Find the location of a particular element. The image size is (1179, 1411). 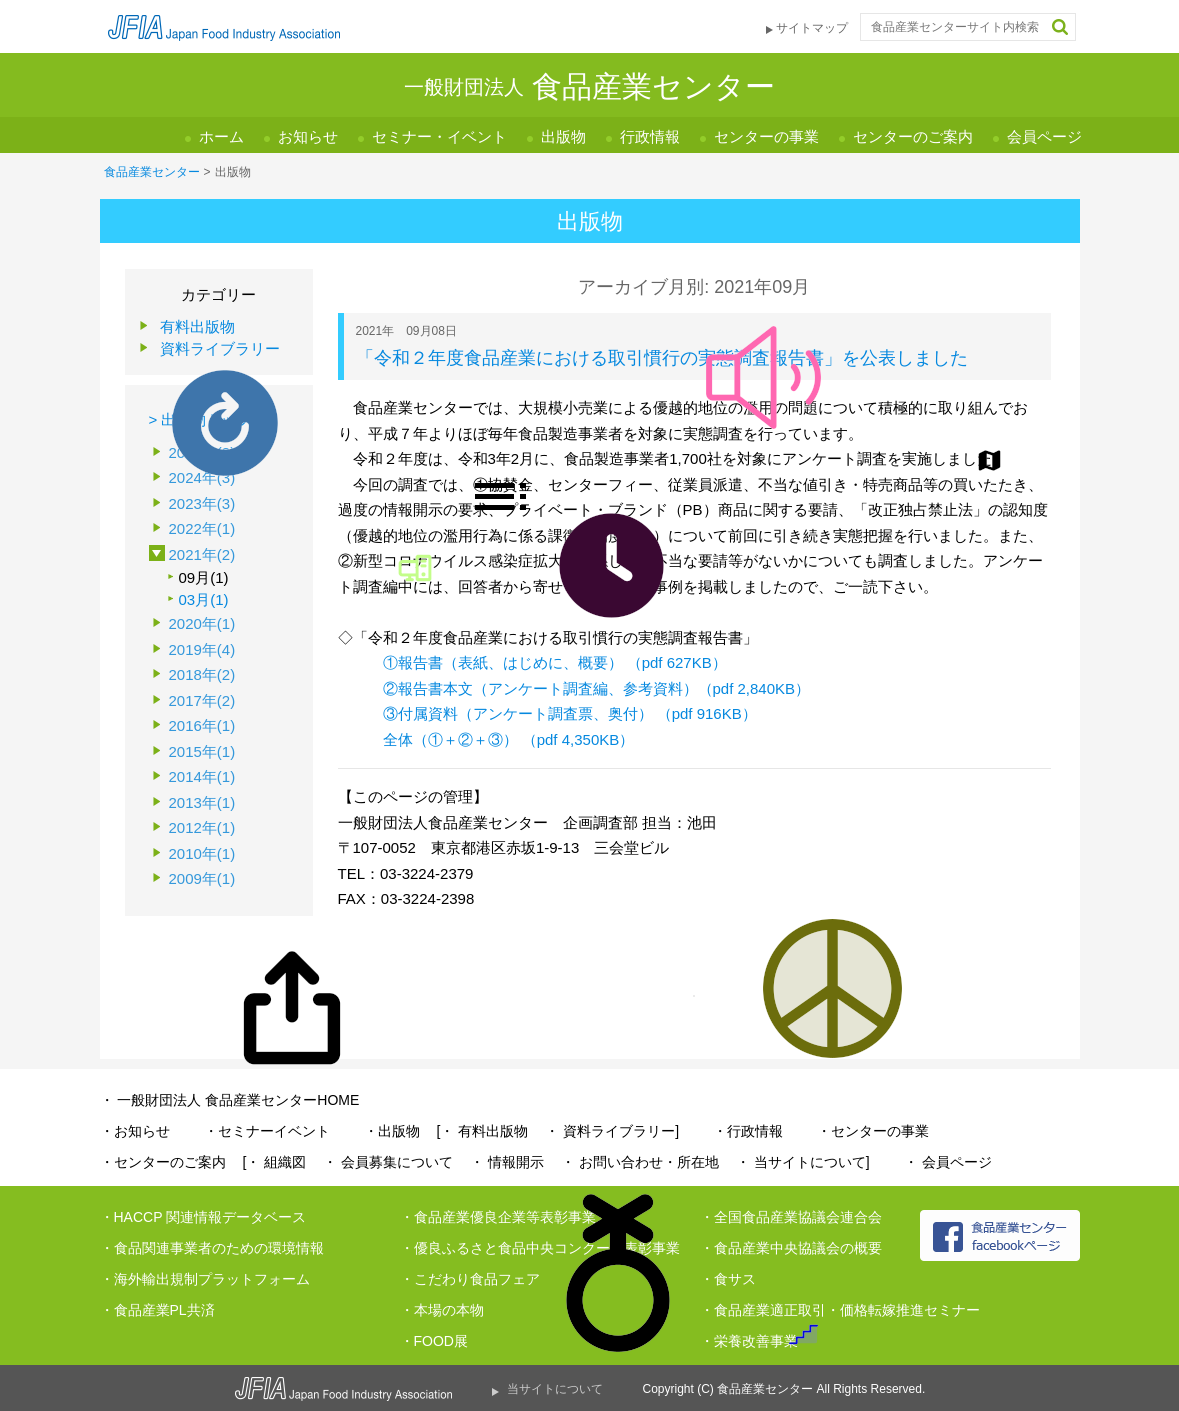

export or share content to another app is located at coordinates (292, 1012).